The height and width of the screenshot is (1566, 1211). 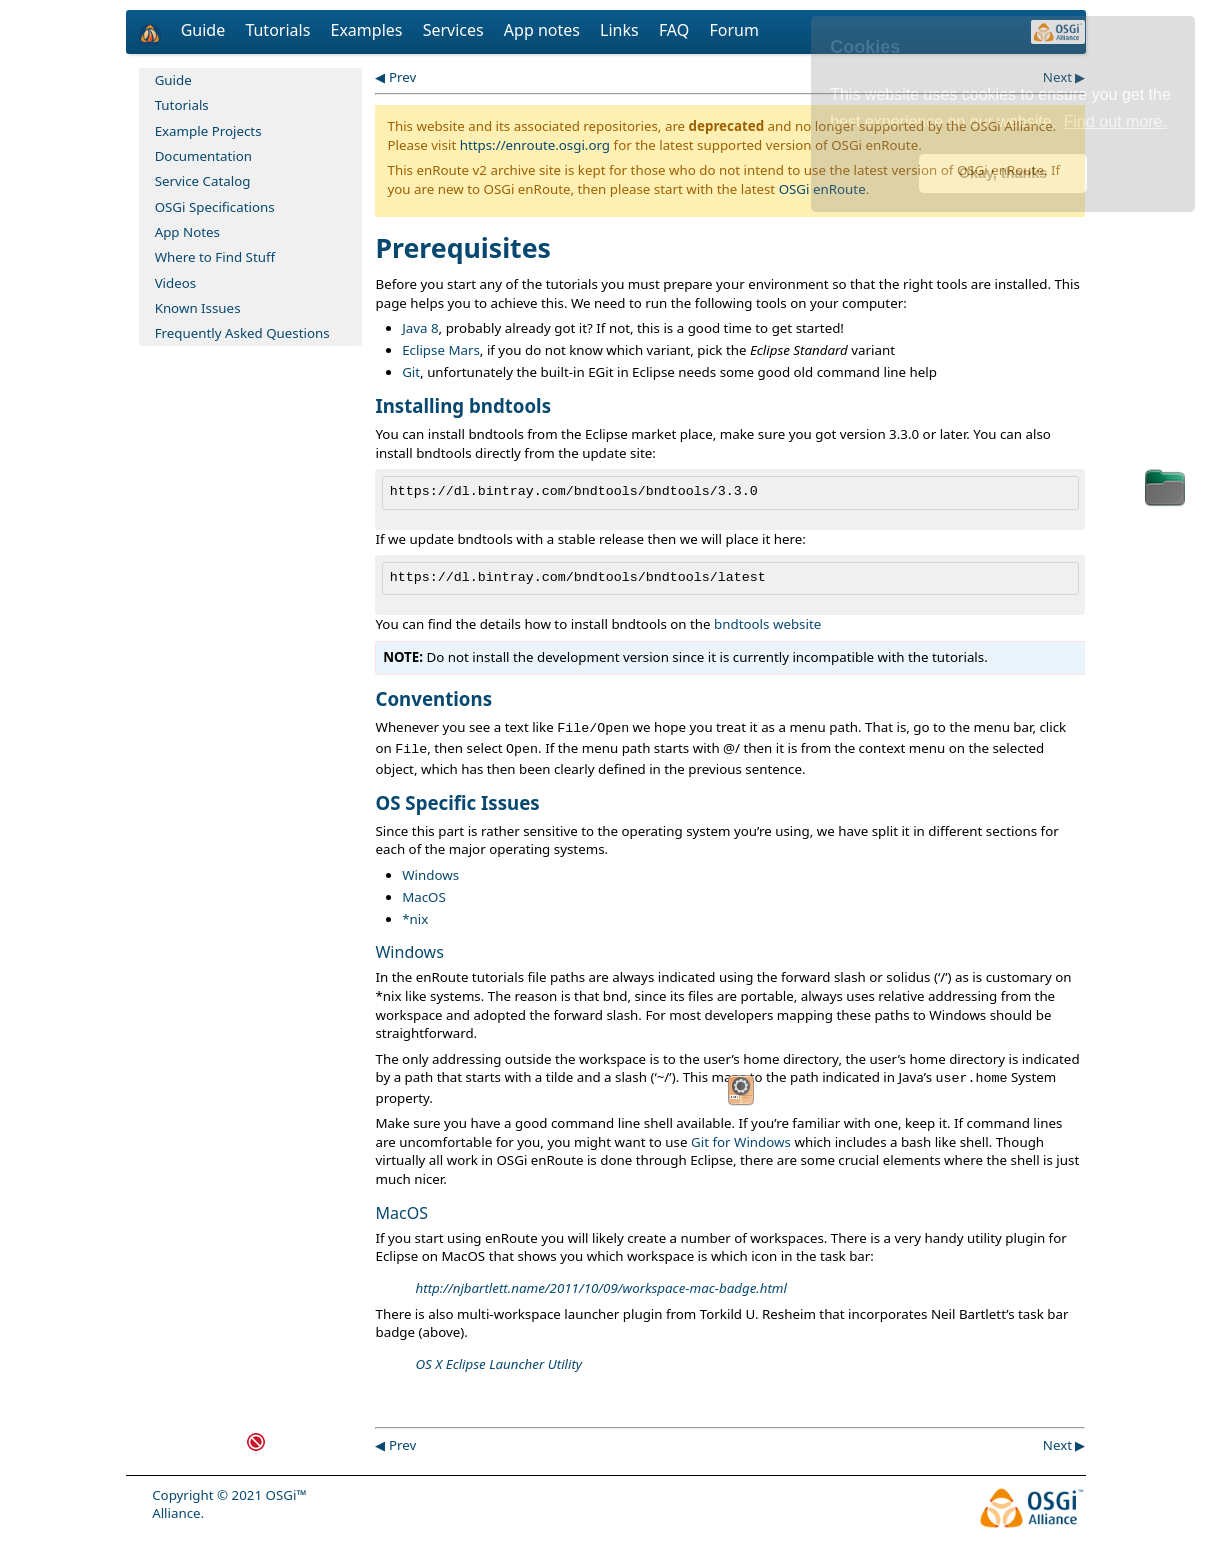 I want to click on delete selected item, so click(x=256, y=1442).